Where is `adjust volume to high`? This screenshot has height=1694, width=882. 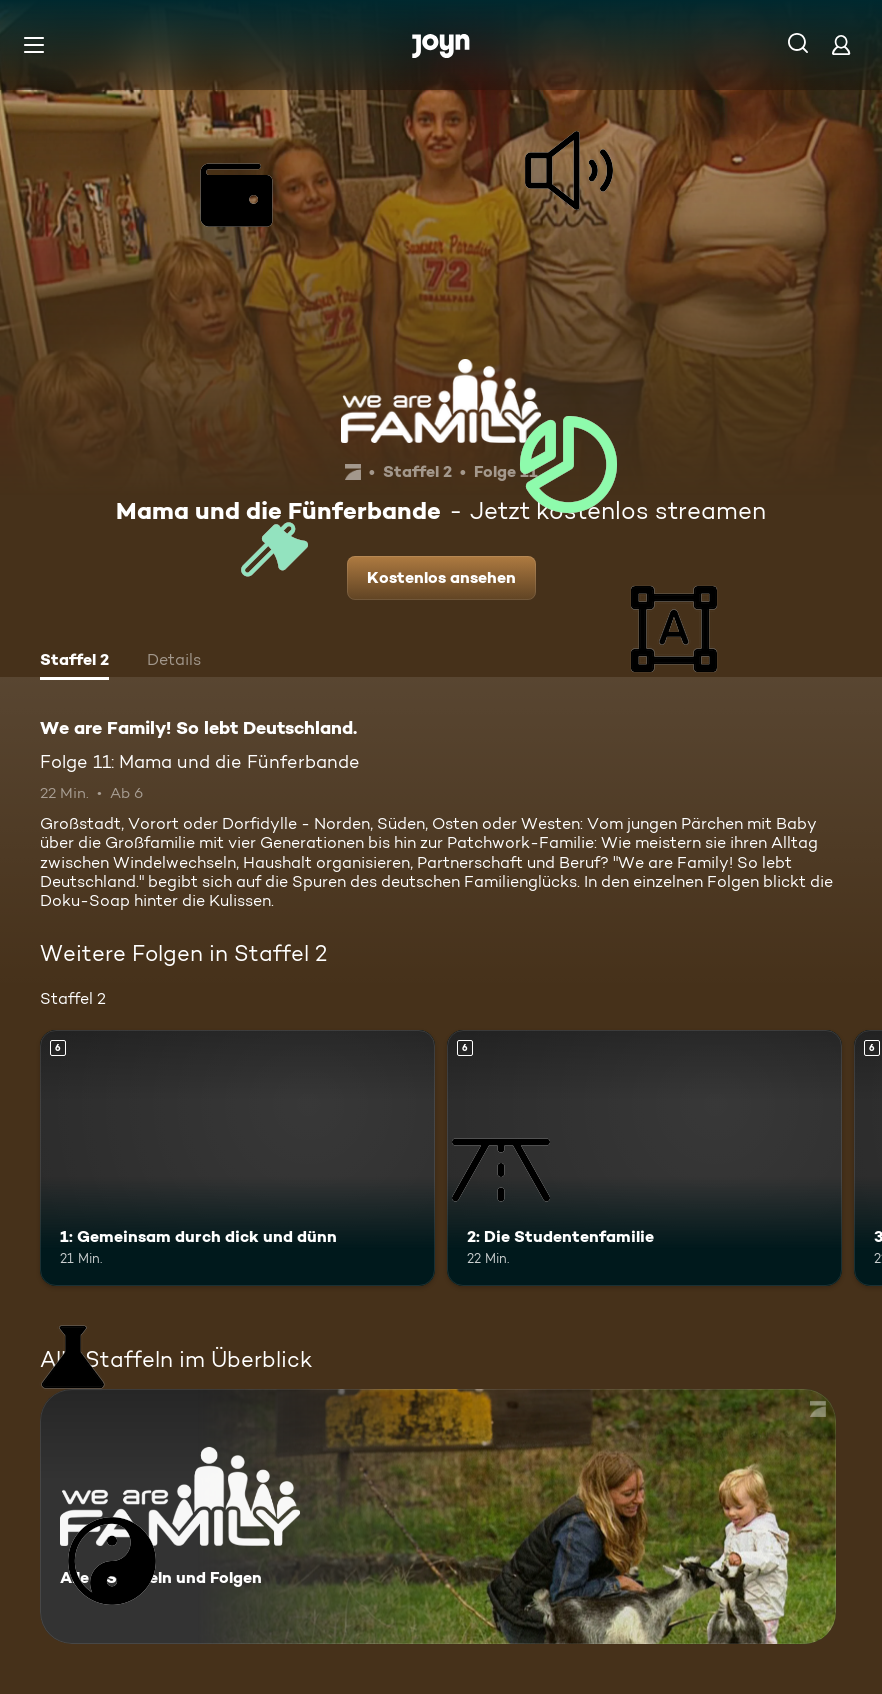
adjust volume to high is located at coordinates (567, 170).